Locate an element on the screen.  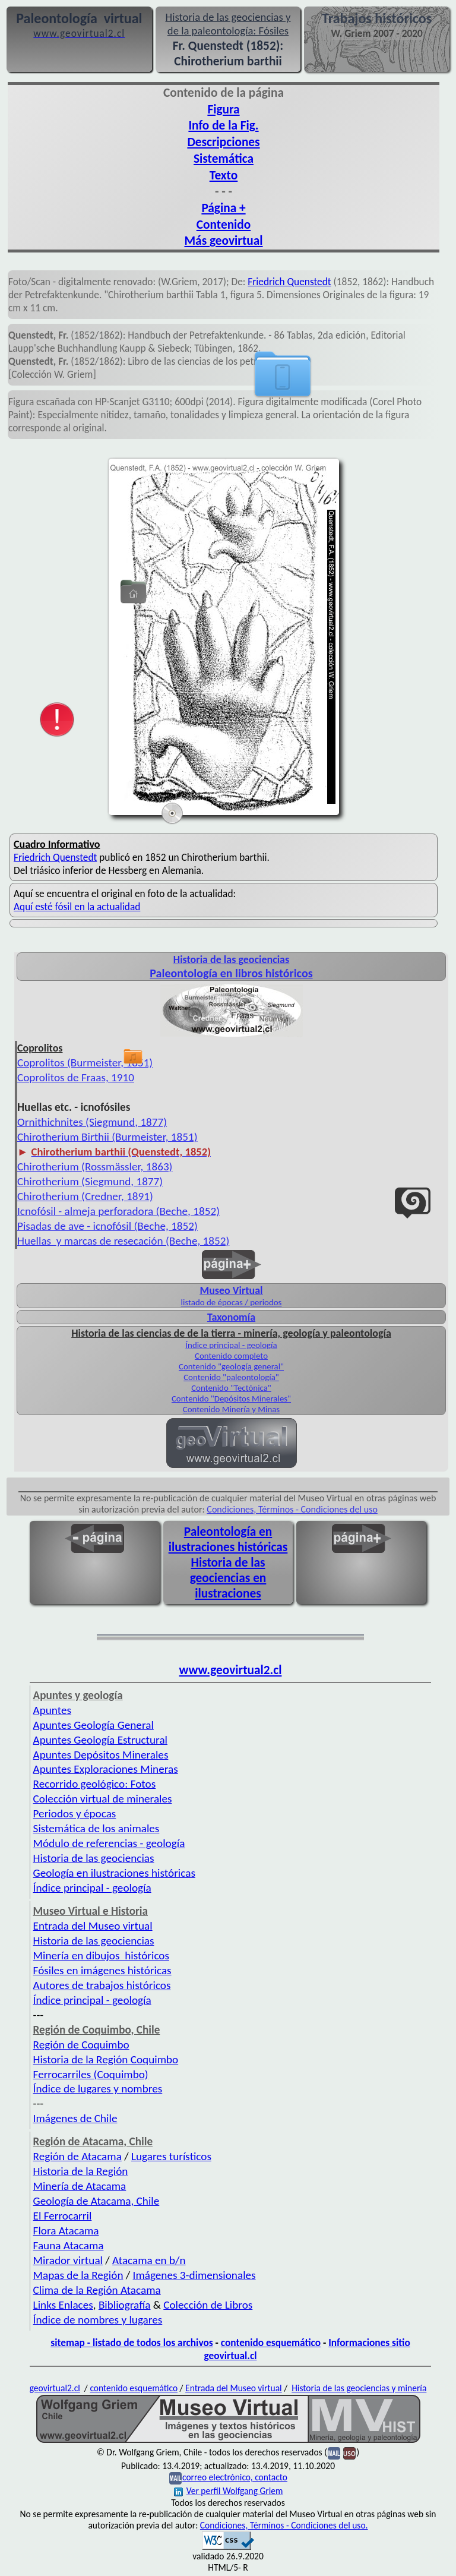
indicates a warning or caution message is located at coordinates (57, 719).